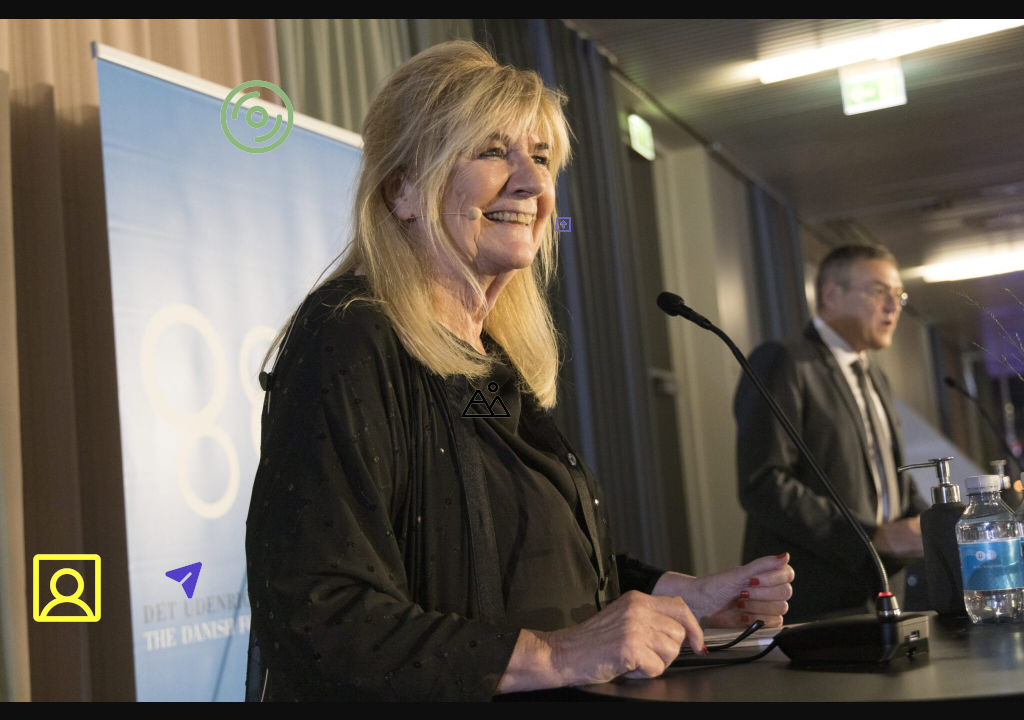 The width and height of the screenshot is (1024, 720). I want to click on upload a file or document, so click(563, 224).